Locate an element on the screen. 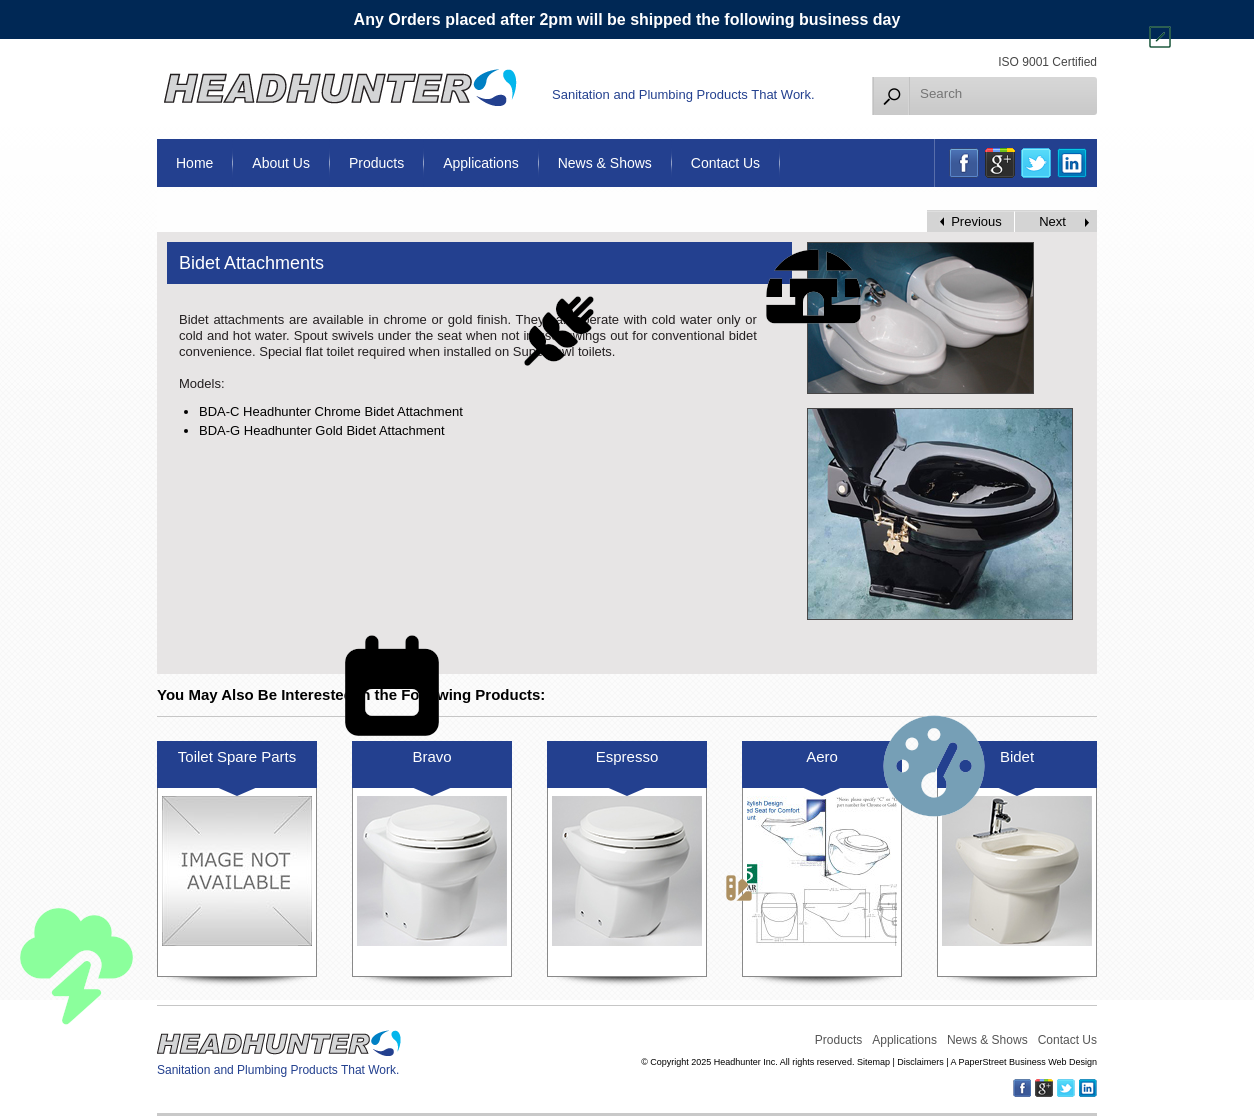  open color palette or theme options is located at coordinates (739, 888).